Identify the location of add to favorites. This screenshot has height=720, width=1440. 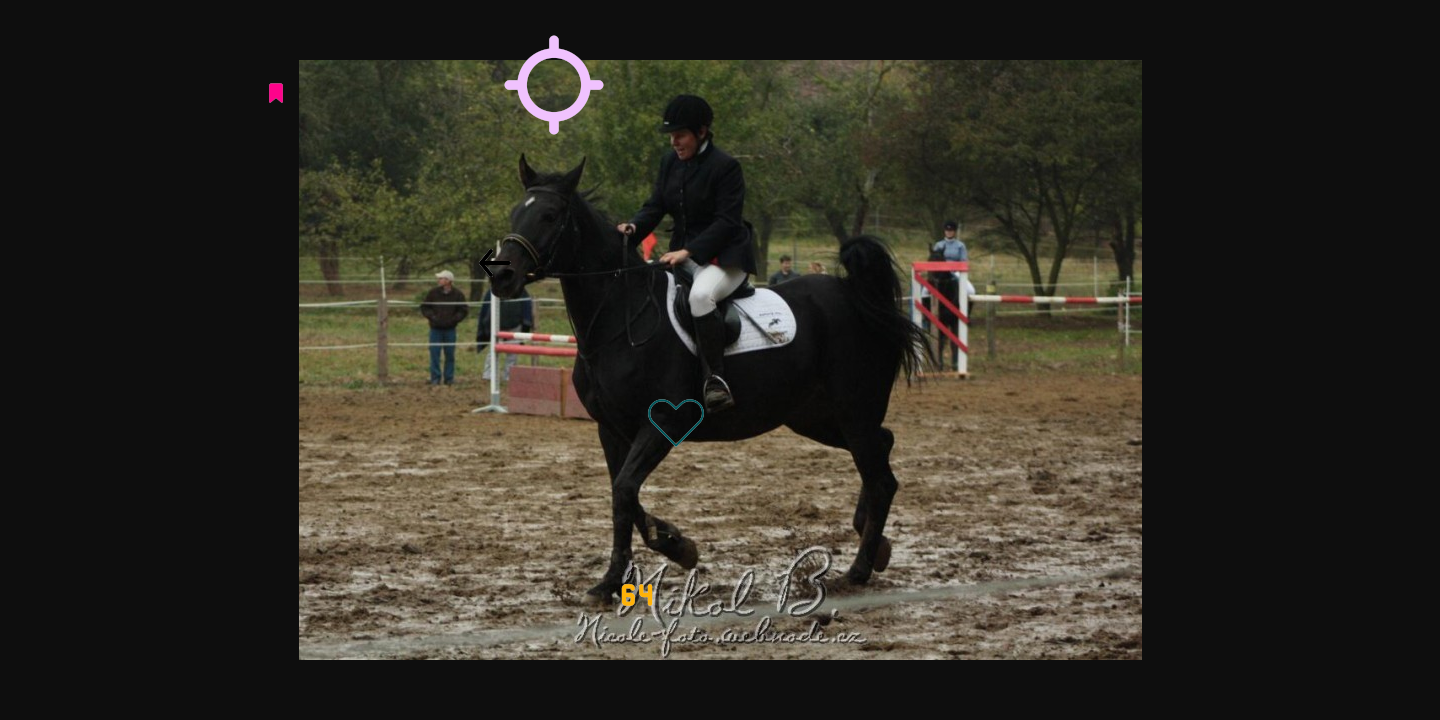
(676, 421).